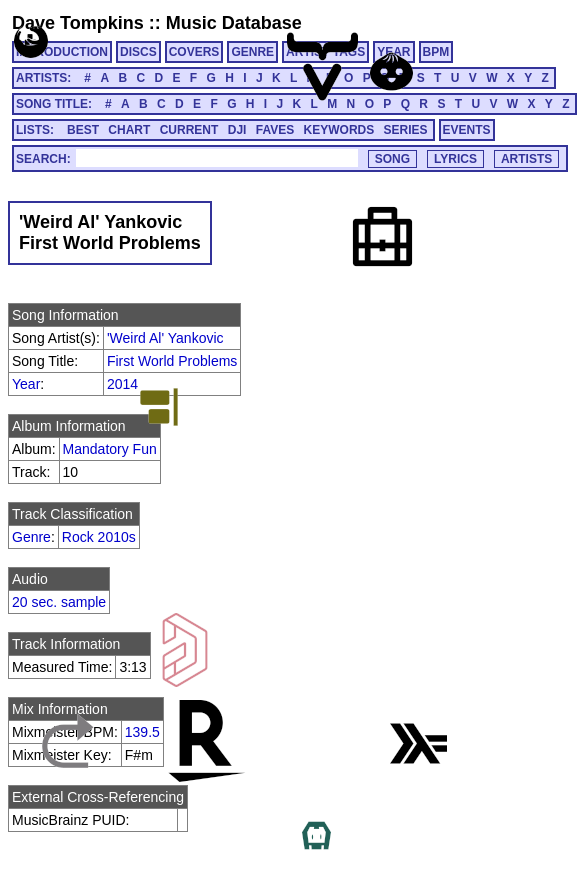 The image size is (577, 892). I want to click on indicates a project using the bun javascript runtime, so click(391, 71).